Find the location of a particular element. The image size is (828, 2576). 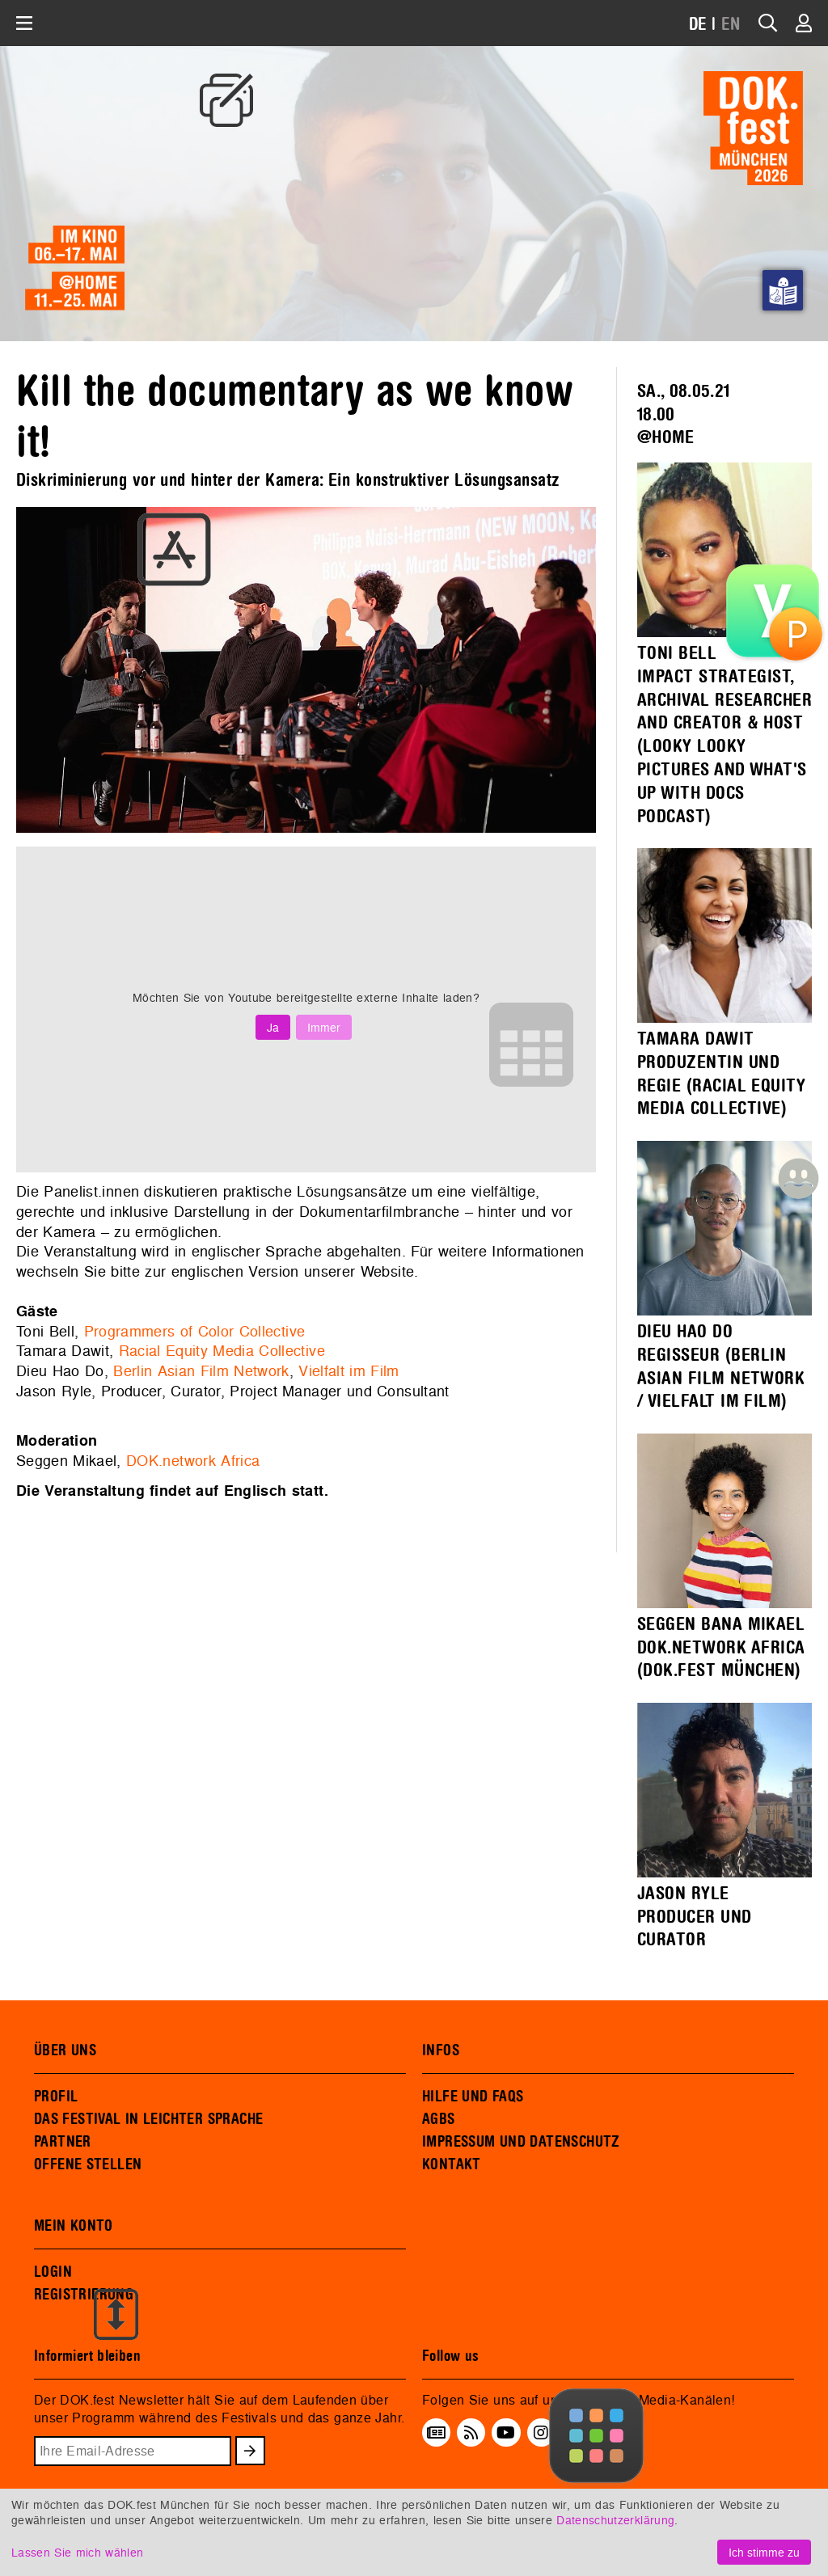

open transmission torrent client is located at coordinates (116, 2314).